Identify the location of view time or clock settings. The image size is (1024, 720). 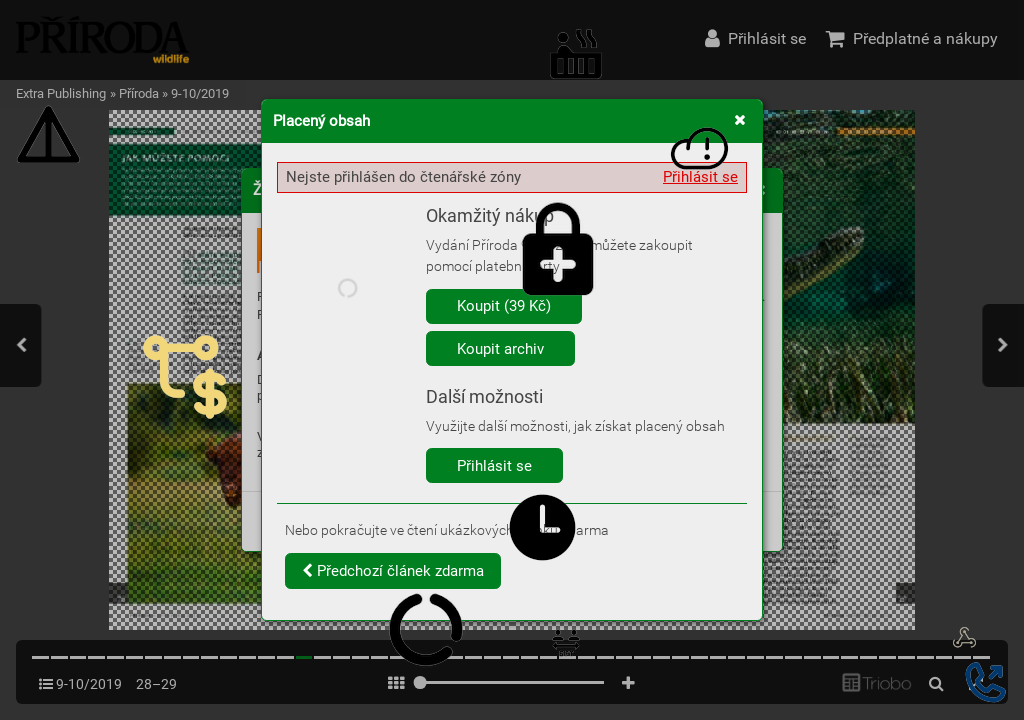
(542, 527).